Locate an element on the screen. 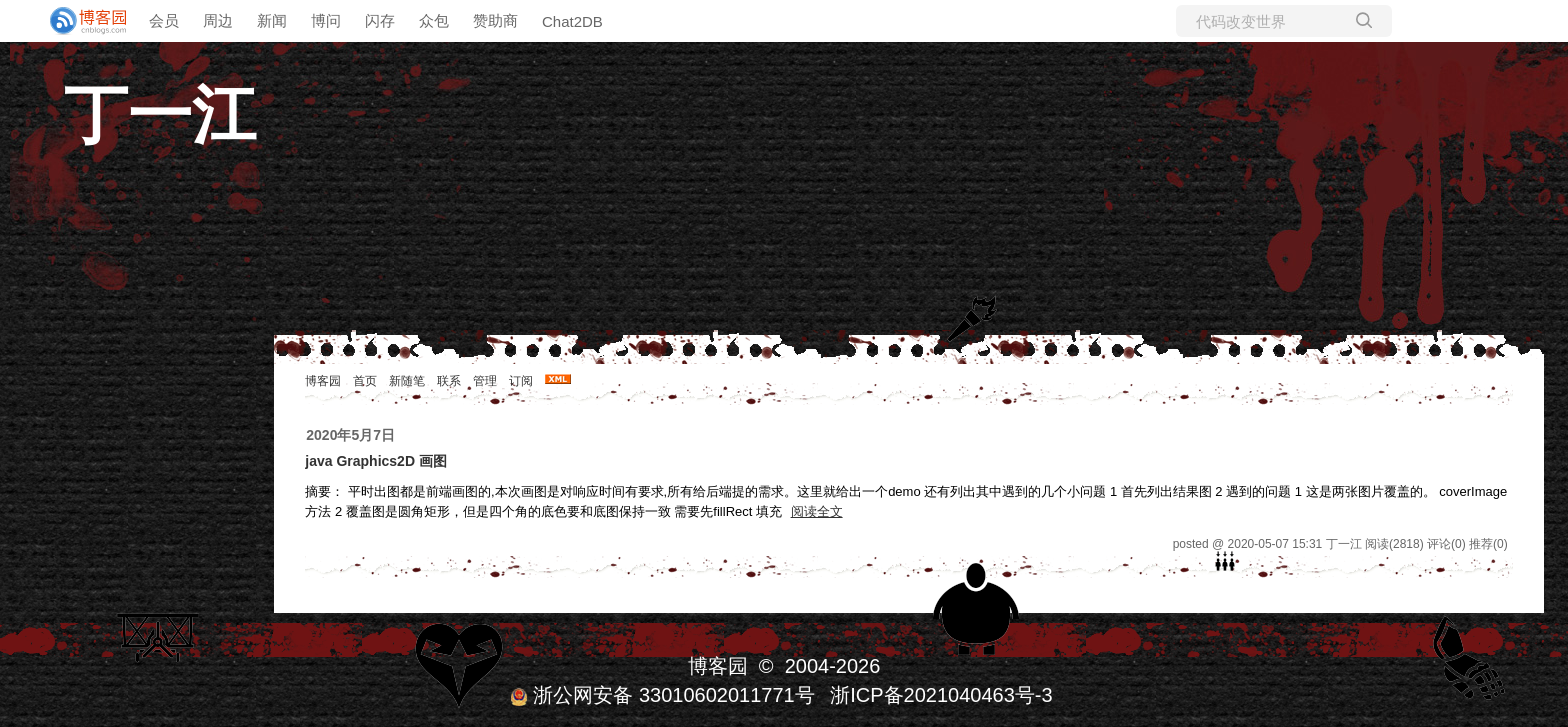 The width and height of the screenshot is (1568, 727). toggle flashlight or torch mode is located at coordinates (972, 317).